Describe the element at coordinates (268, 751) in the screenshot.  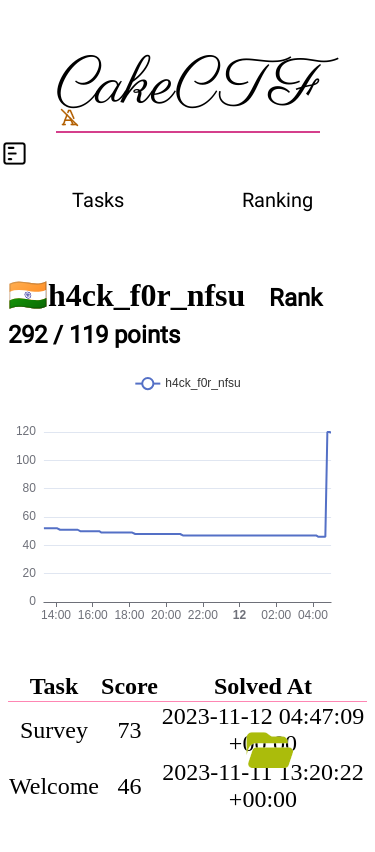
I see `open folder to view contents` at that location.